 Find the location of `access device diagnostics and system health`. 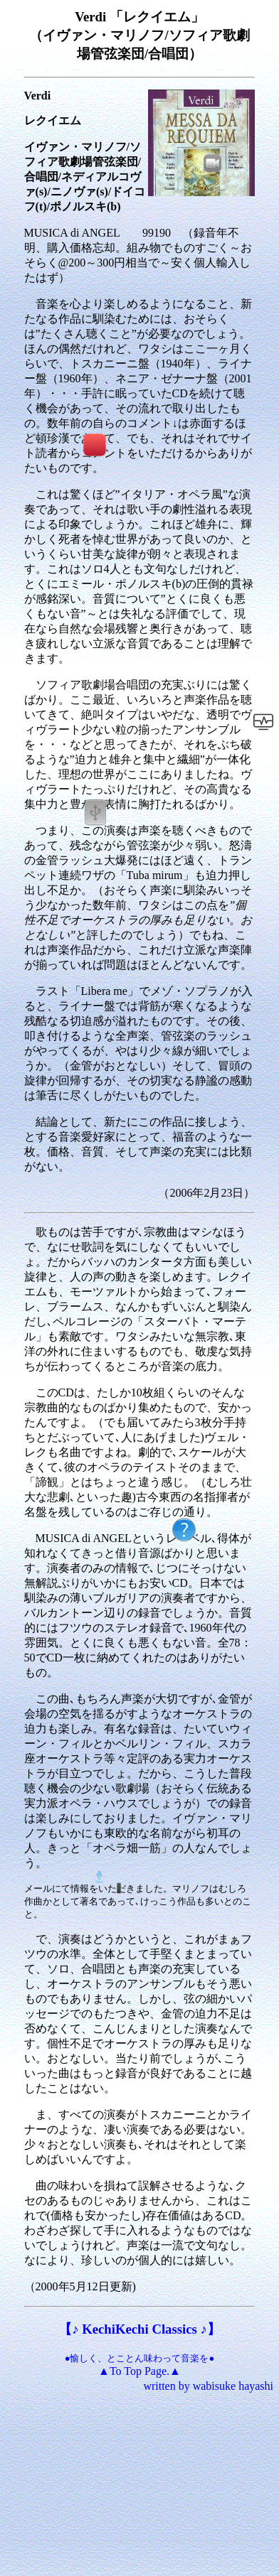

access device diagnostics and system health is located at coordinates (263, 721).